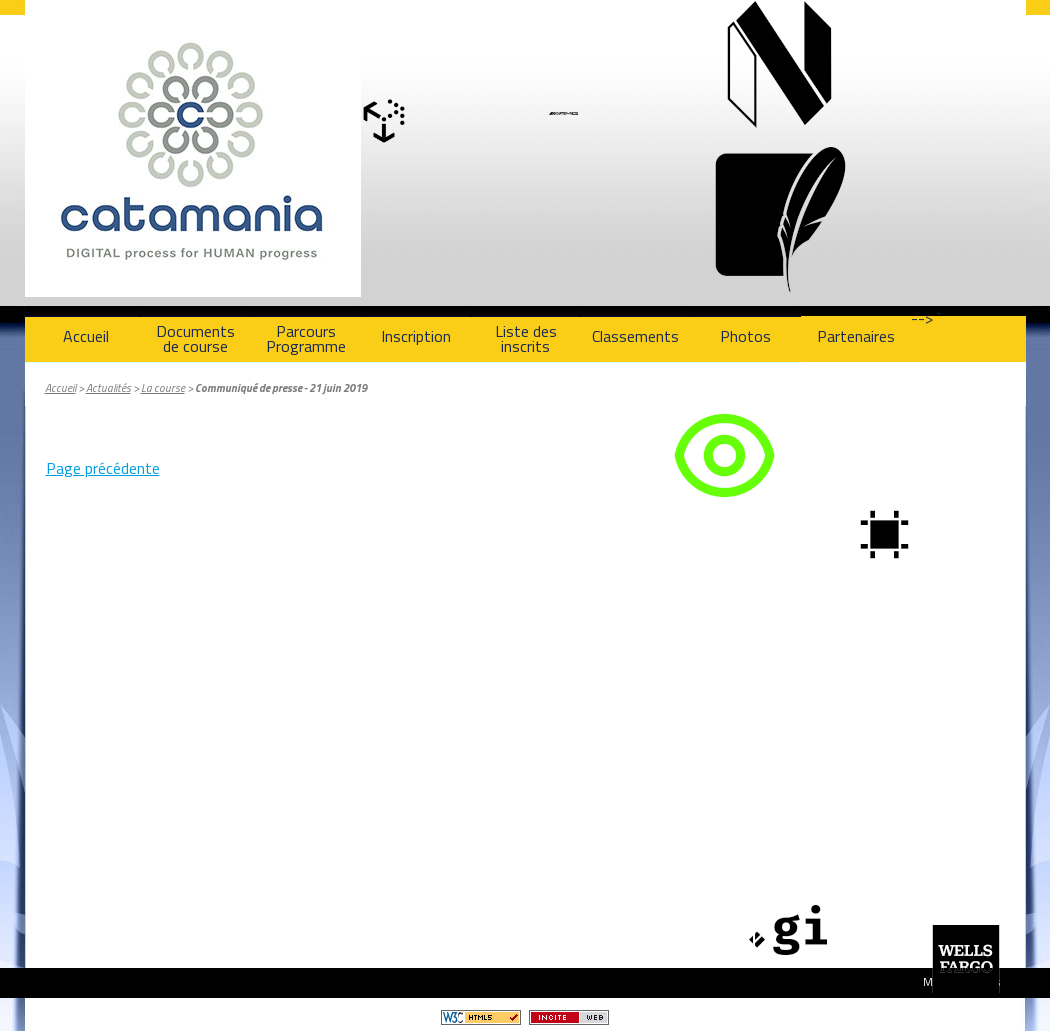  I want to click on view or preview content, so click(724, 455).